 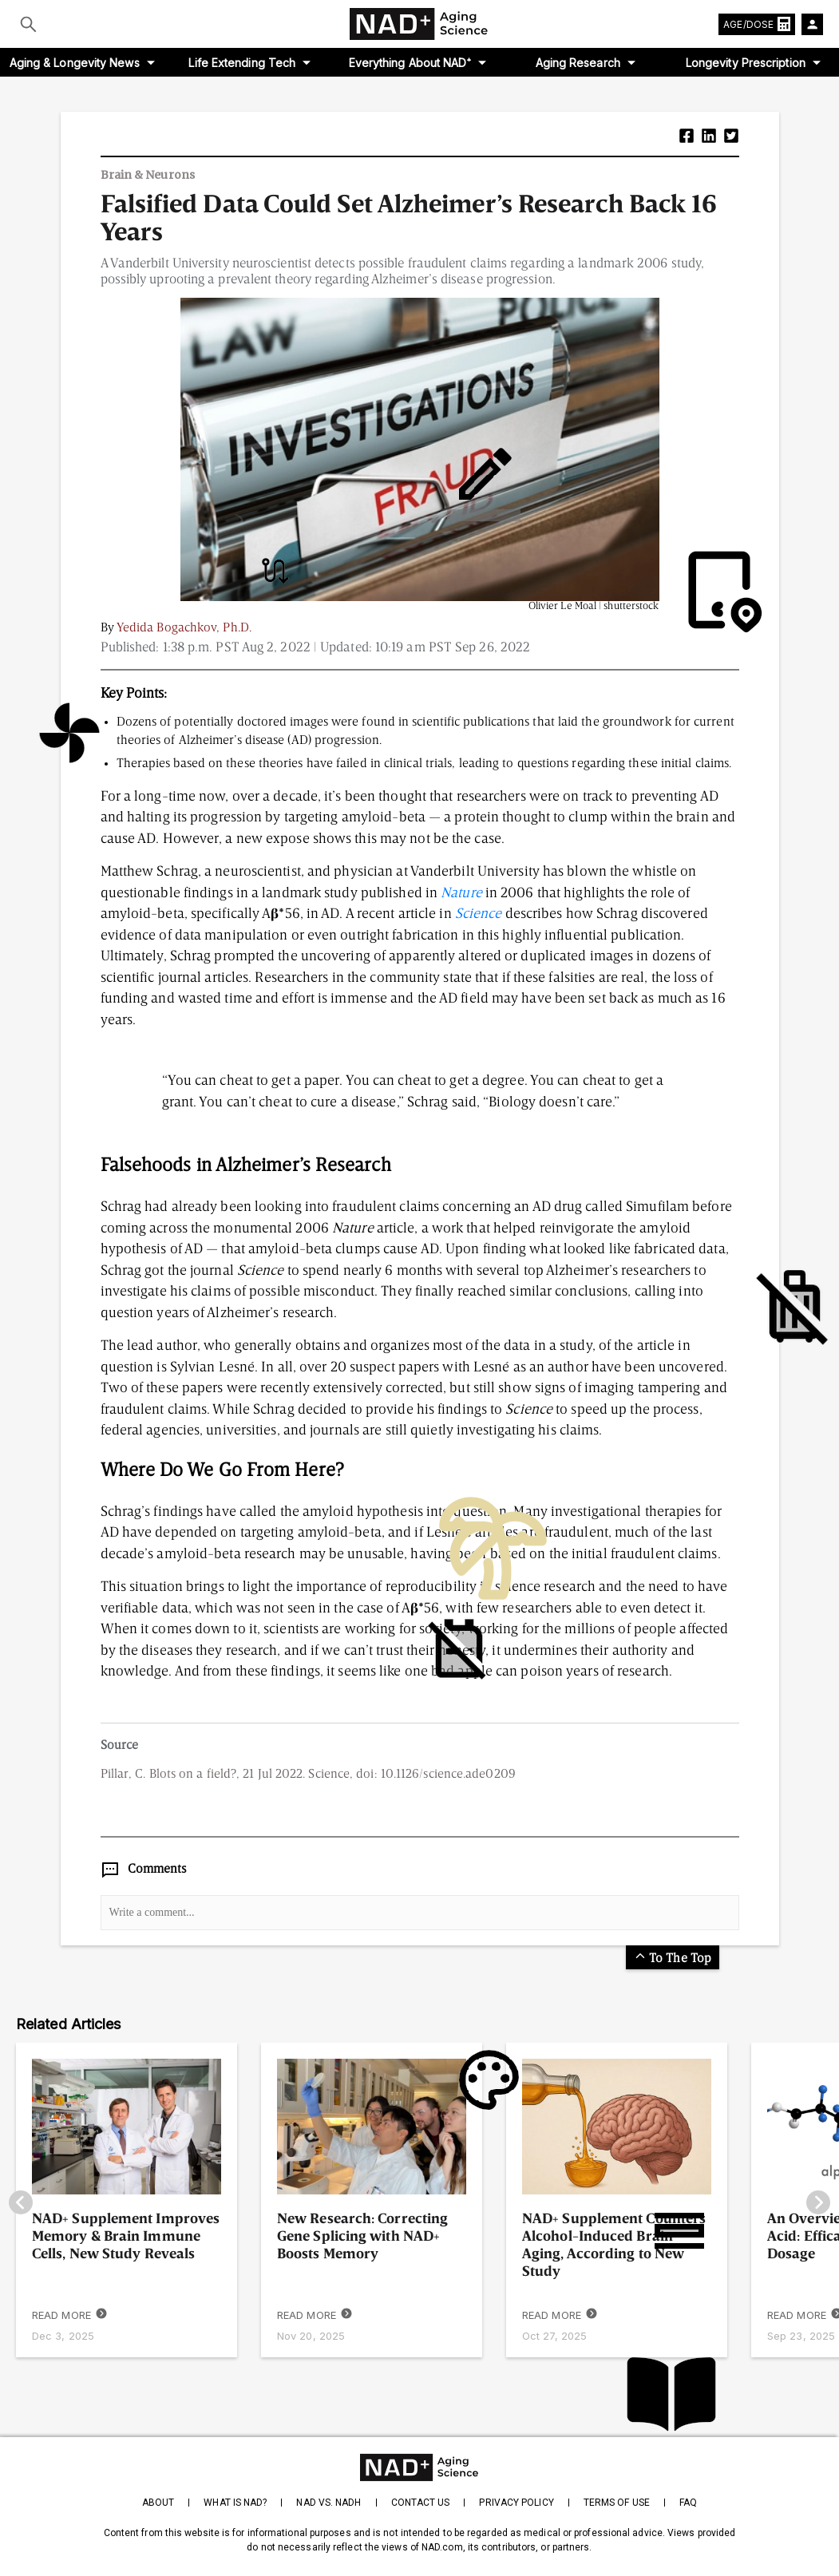 I want to click on edit or change border color, so click(x=484, y=485).